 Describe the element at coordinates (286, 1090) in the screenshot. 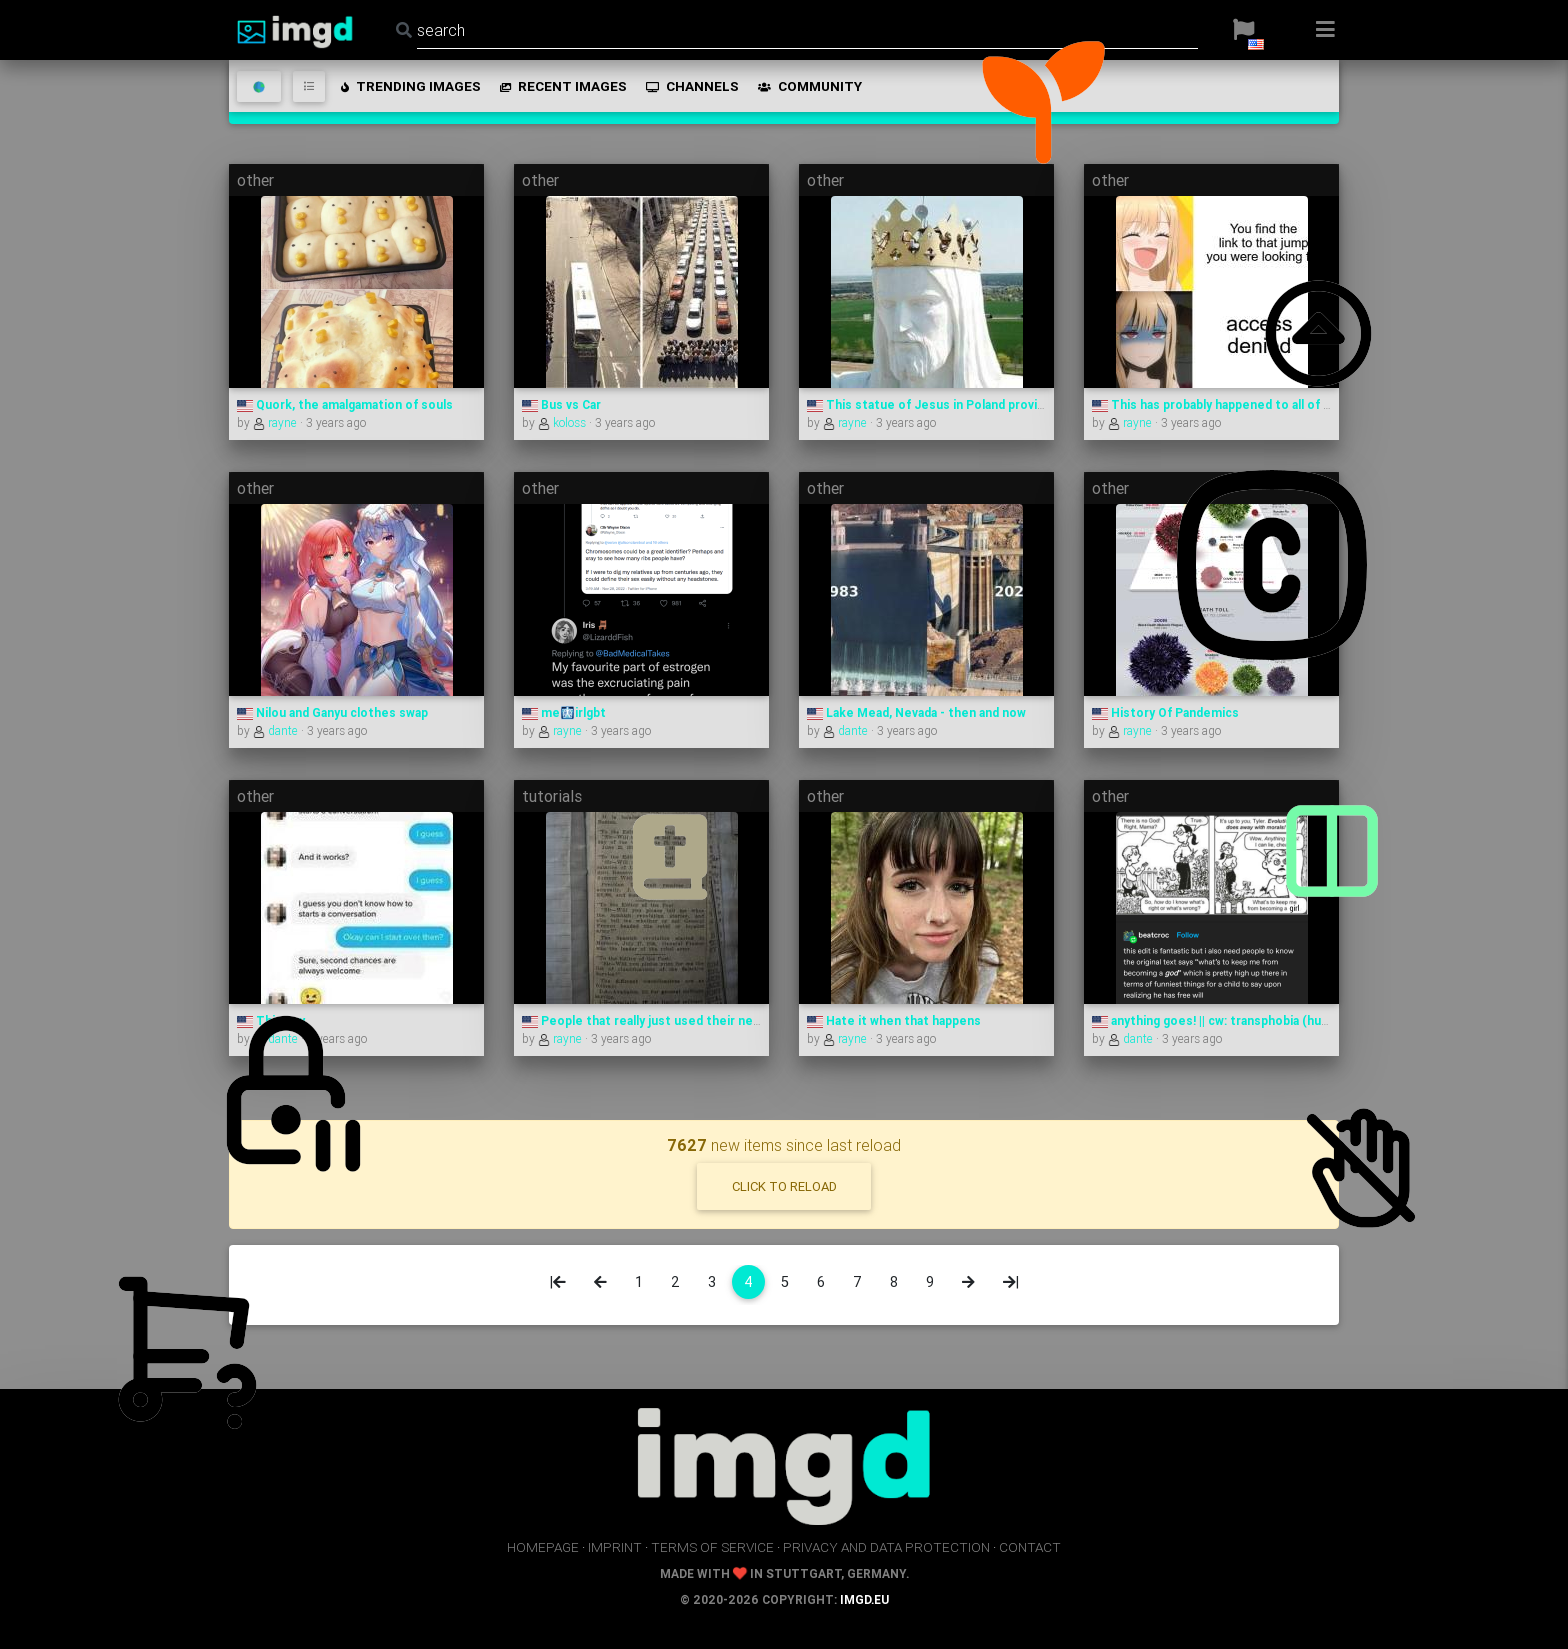

I see `pause secure session or locked process` at that location.